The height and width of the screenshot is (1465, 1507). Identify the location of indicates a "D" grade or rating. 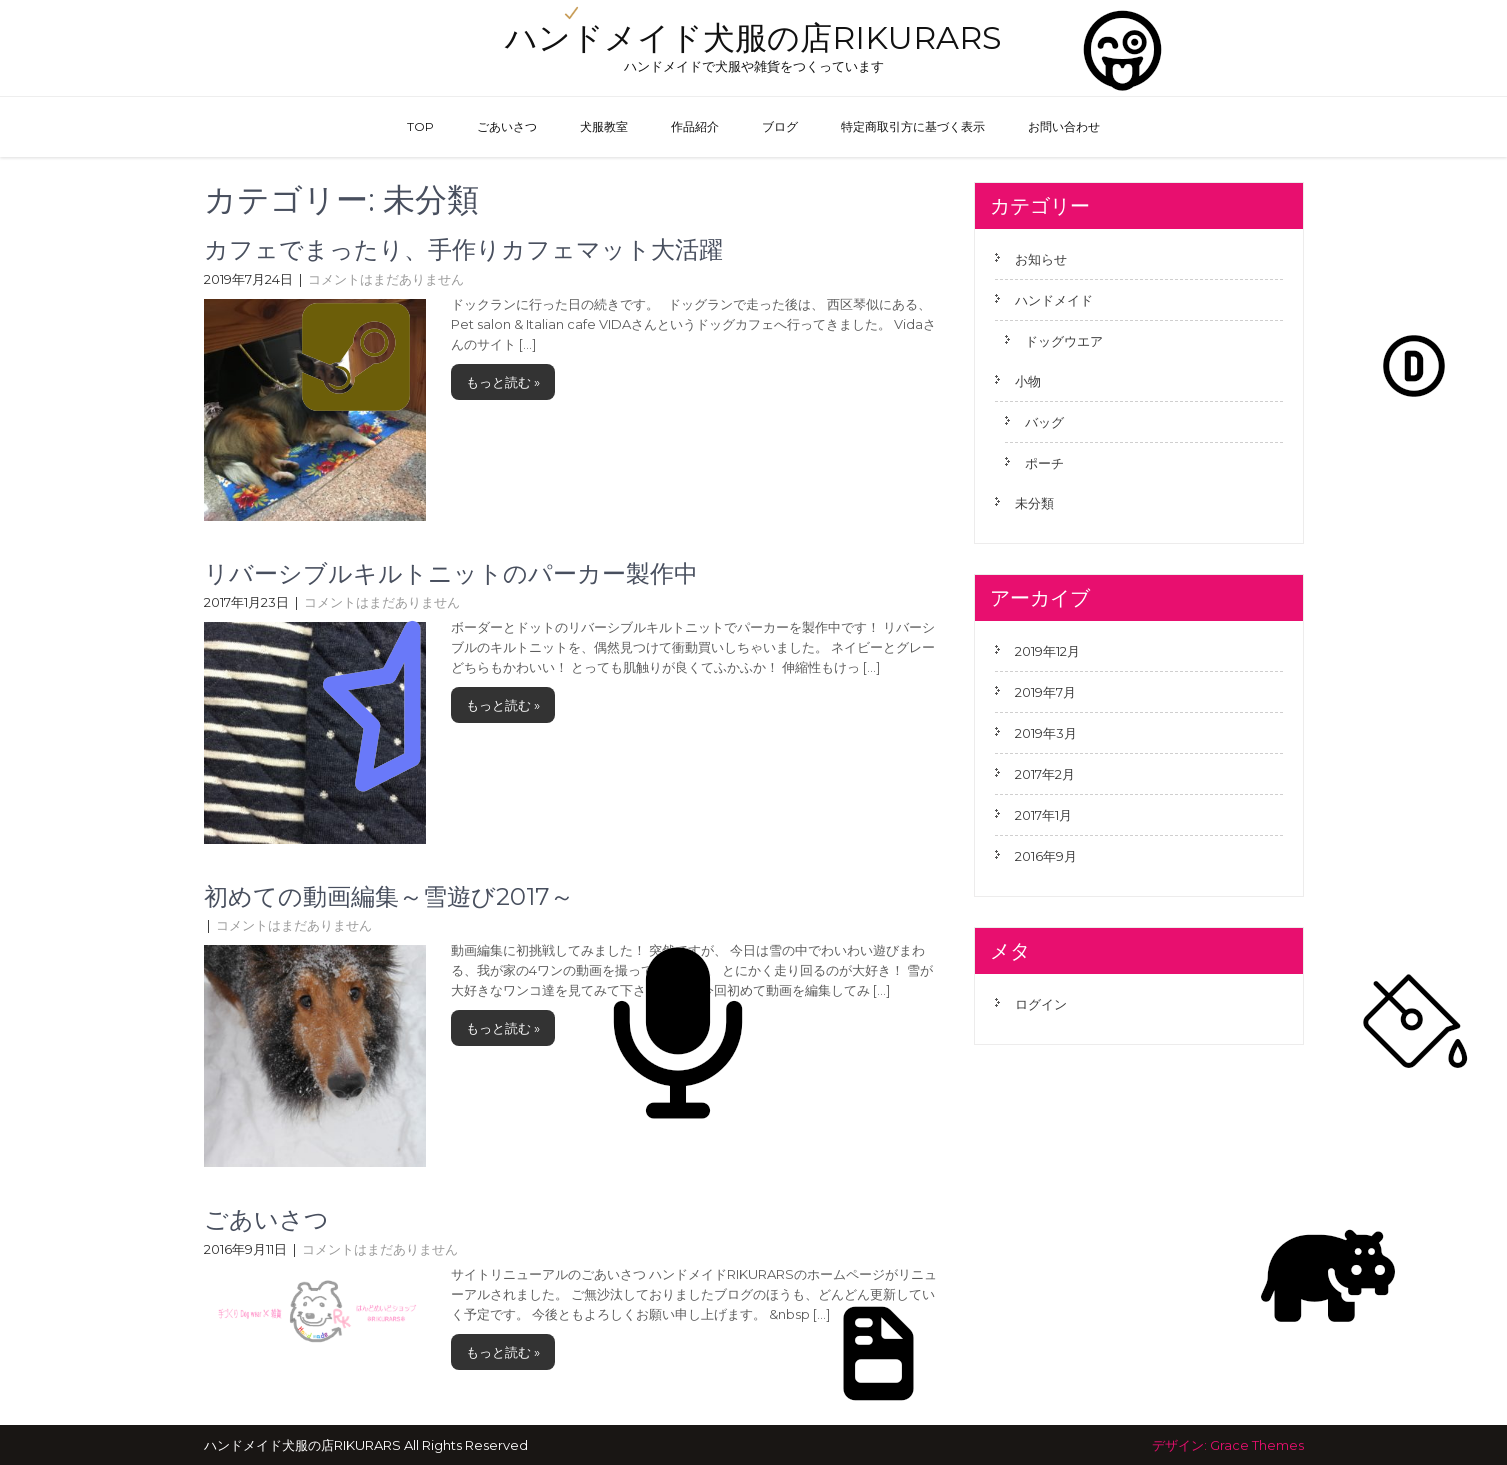
(1414, 366).